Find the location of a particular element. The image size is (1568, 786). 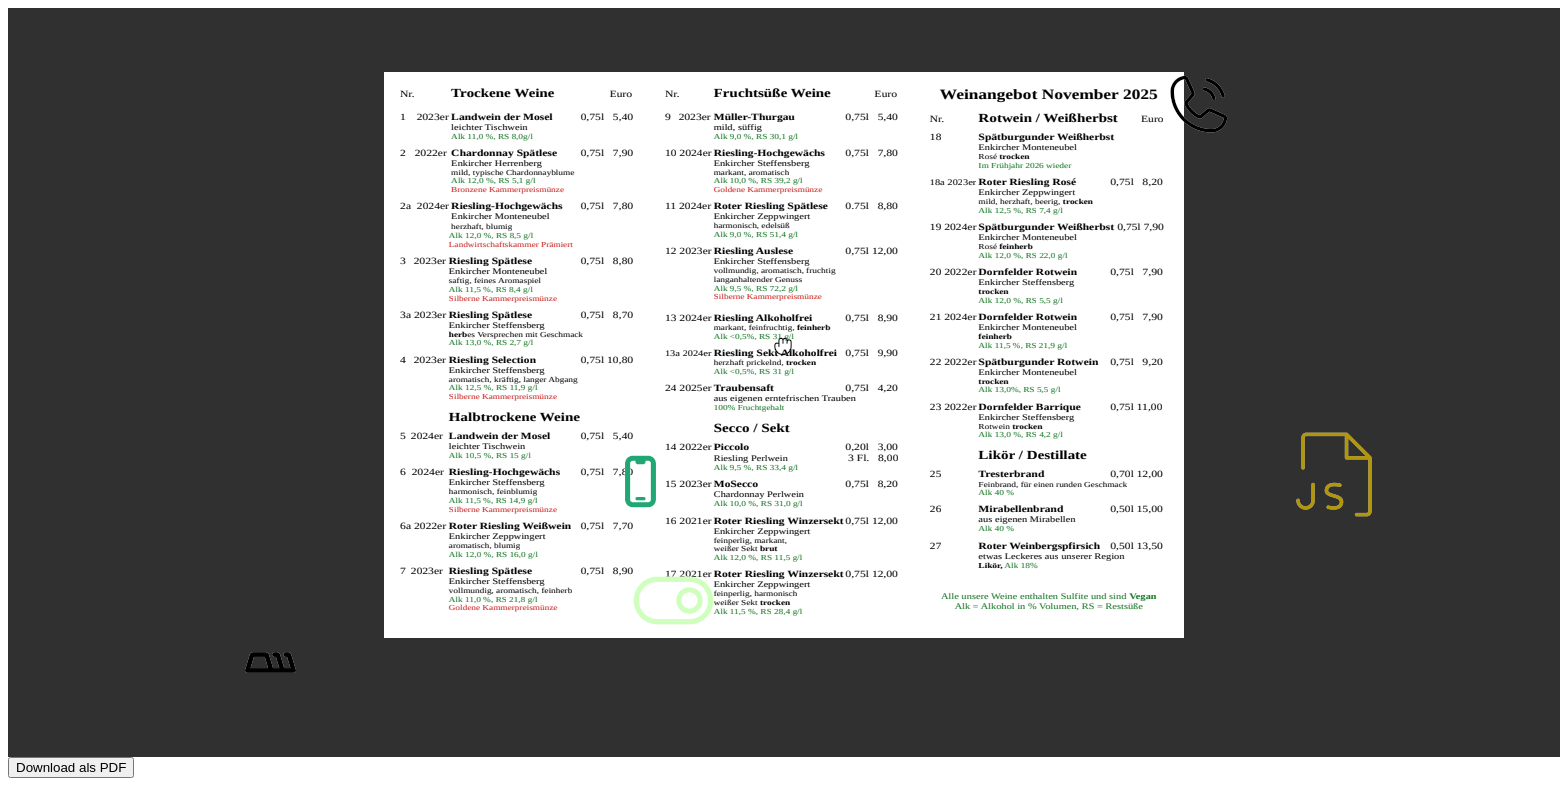

a javascript file in your project is located at coordinates (1336, 474).